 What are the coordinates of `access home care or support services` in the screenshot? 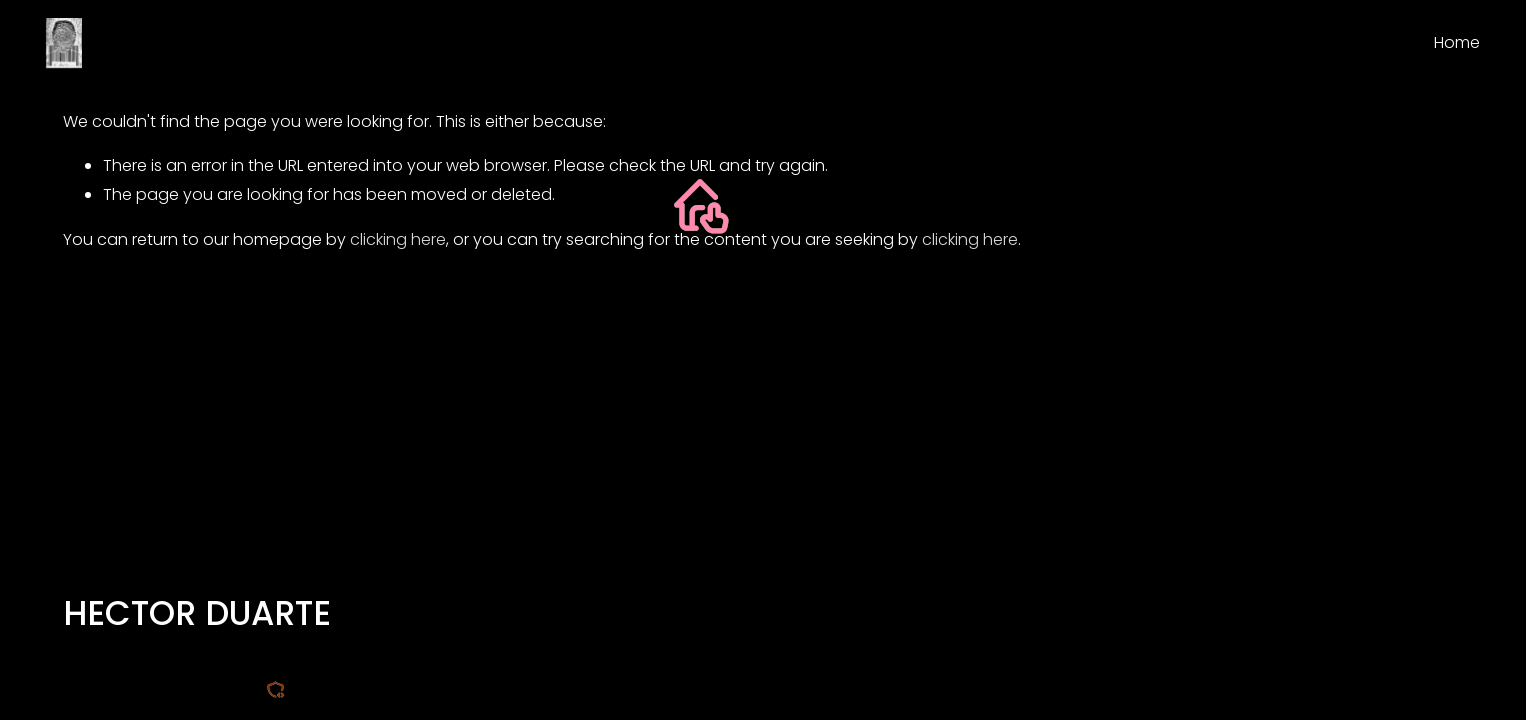 It's located at (700, 205).